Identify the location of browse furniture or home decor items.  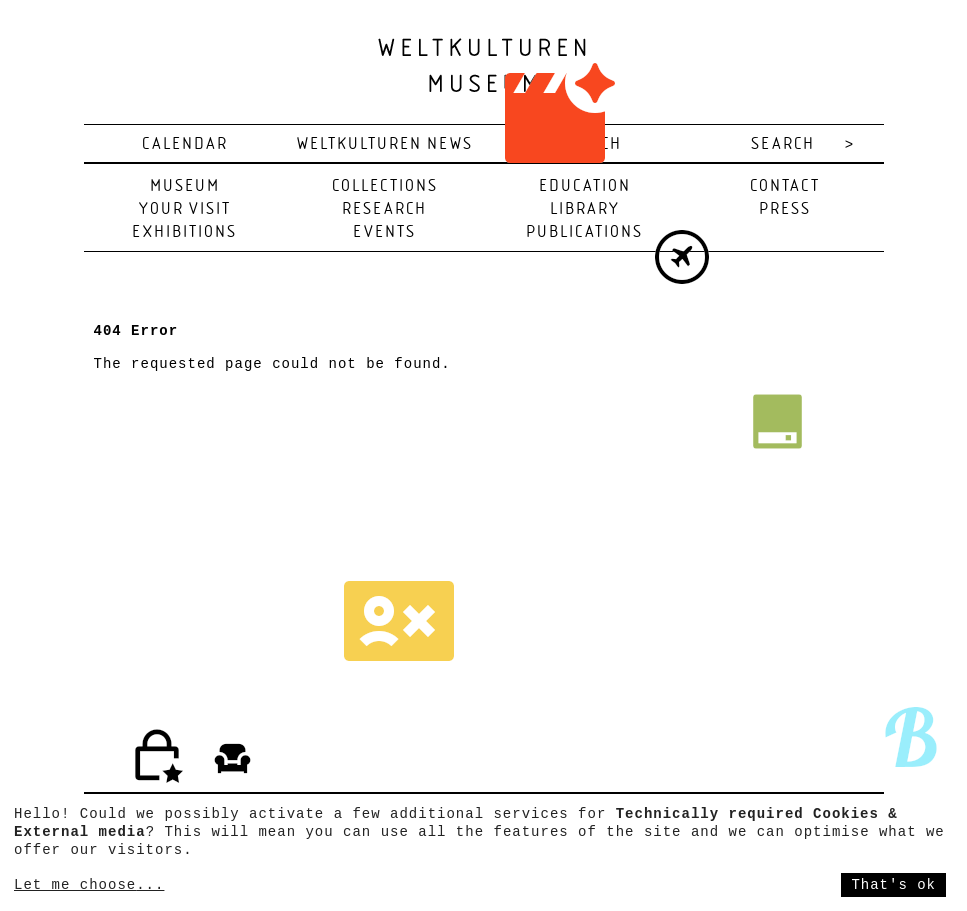
(232, 758).